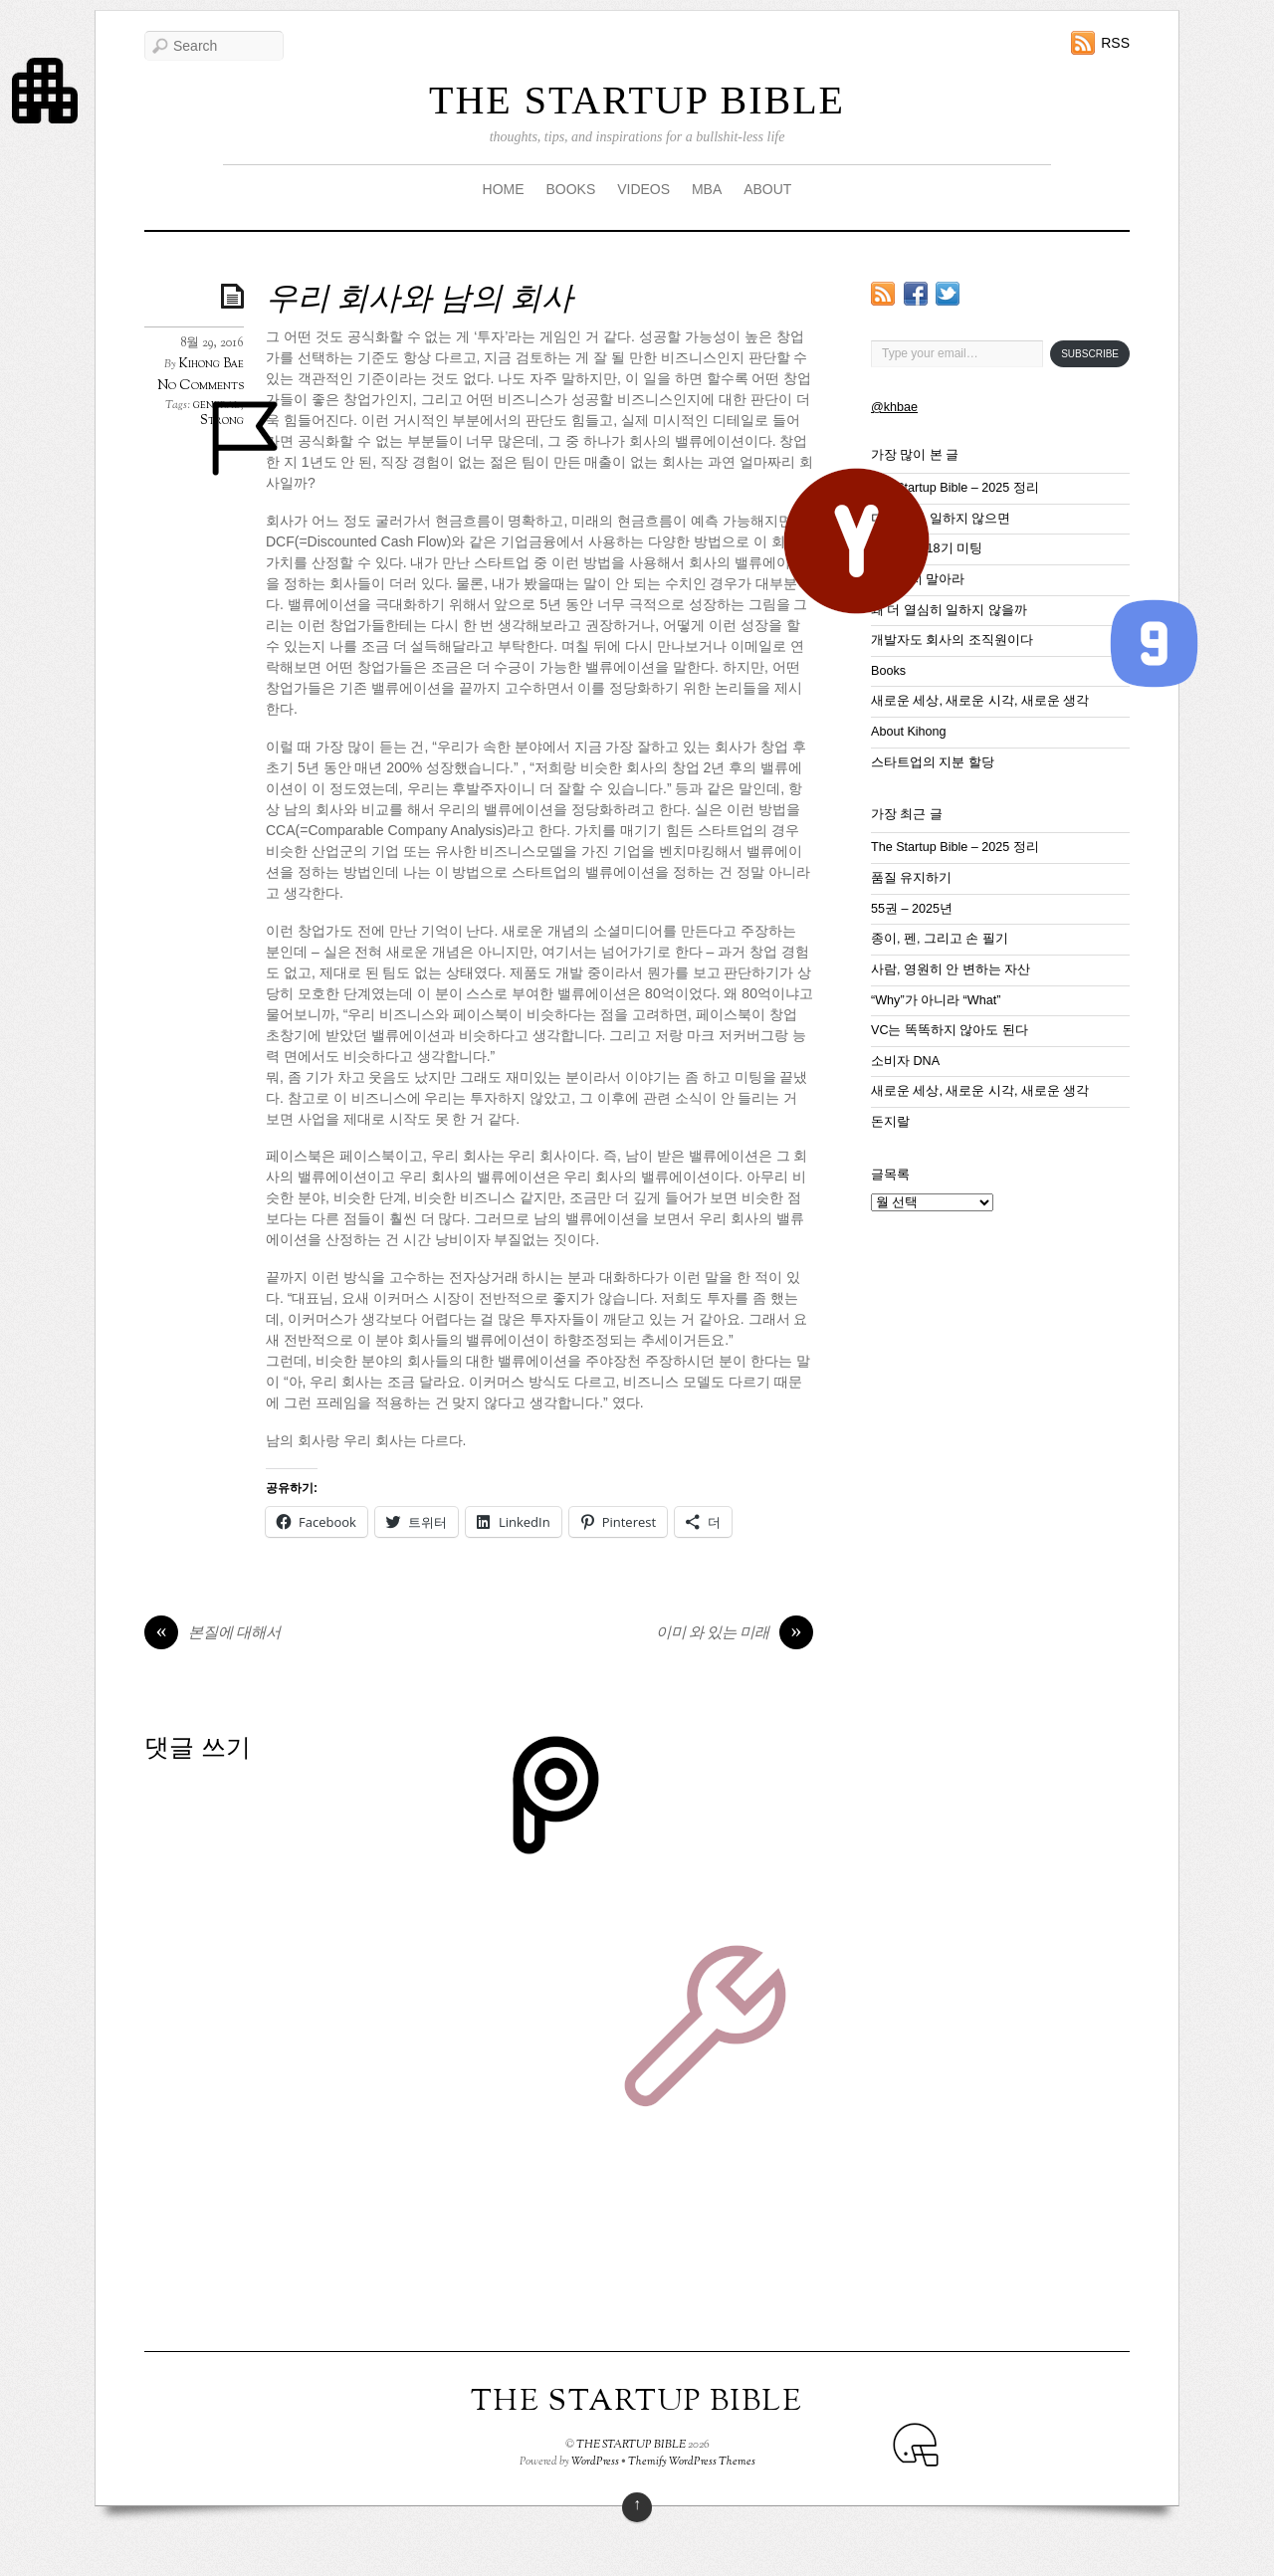 This screenshot has width=1274, height=2576. Describe the element at coordinates (45, 91) in the screenshot. I see `view apartment listings` at that location.